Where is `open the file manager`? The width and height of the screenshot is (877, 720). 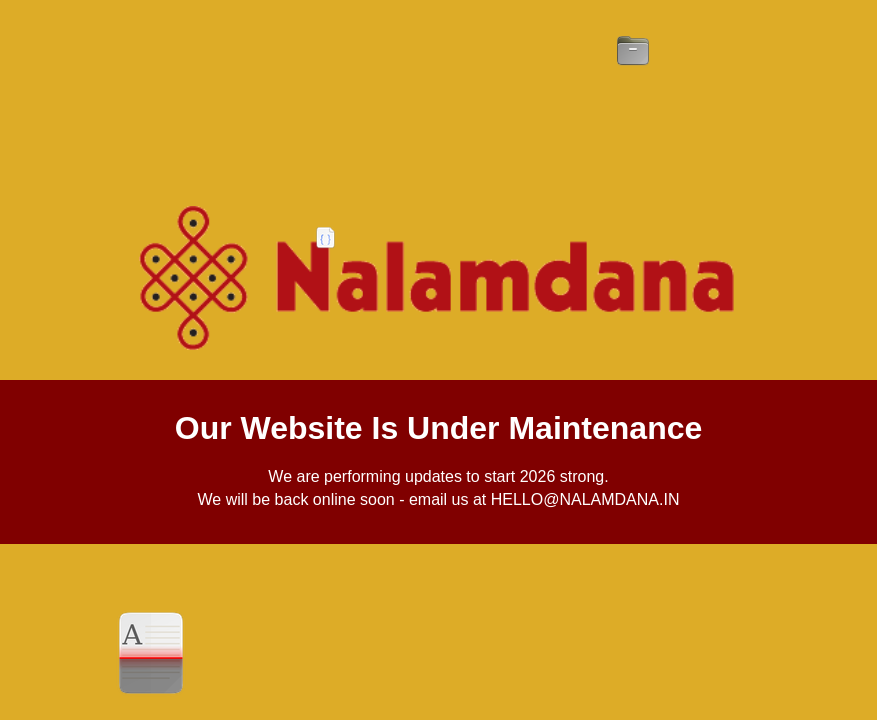
open the file manager is located at coordinates (633, 50).